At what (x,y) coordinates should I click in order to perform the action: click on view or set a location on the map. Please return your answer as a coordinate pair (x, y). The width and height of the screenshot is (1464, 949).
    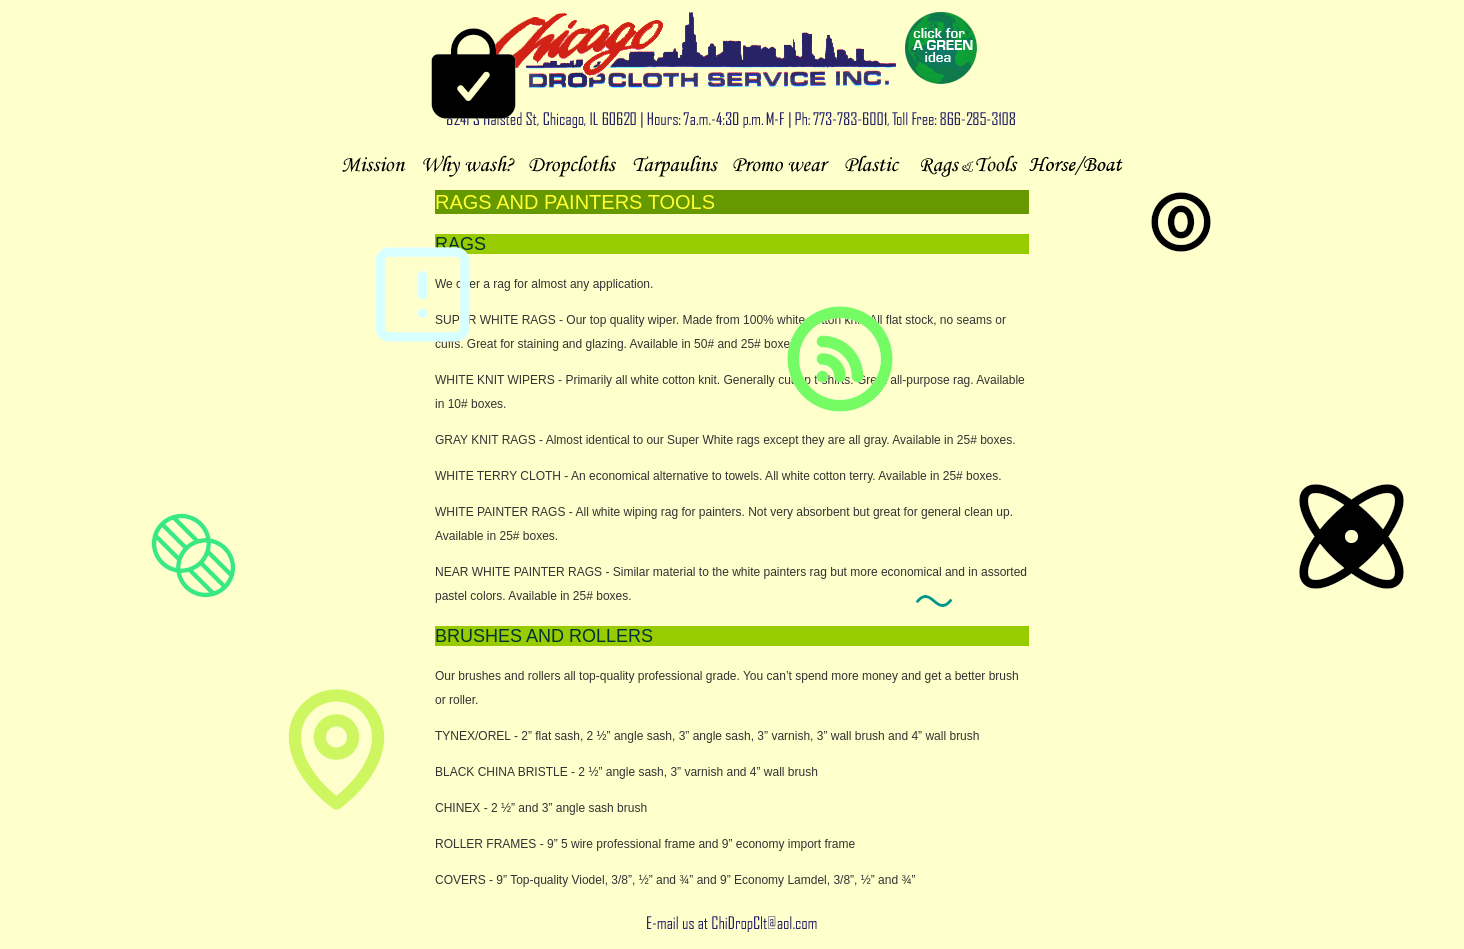
    Looking at the image, I should click on (336, 749).